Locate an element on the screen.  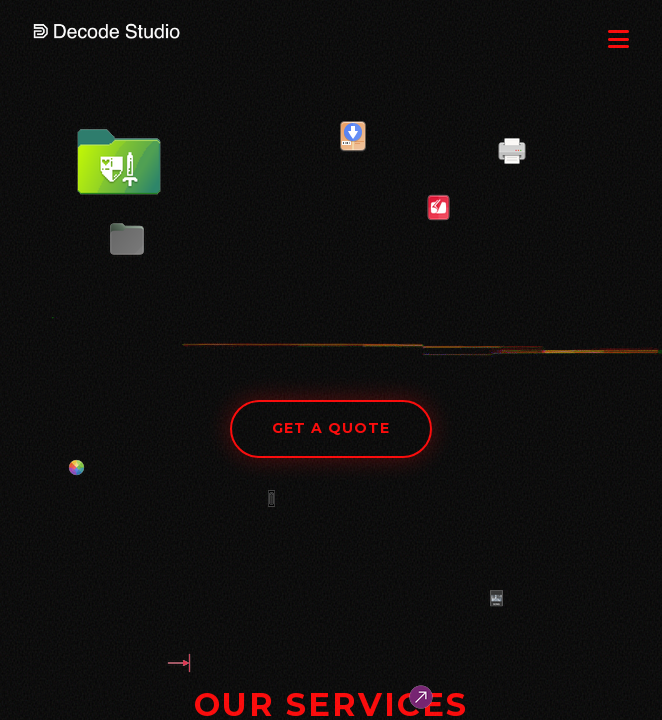
print the current document is located at coordinates (512, 151).